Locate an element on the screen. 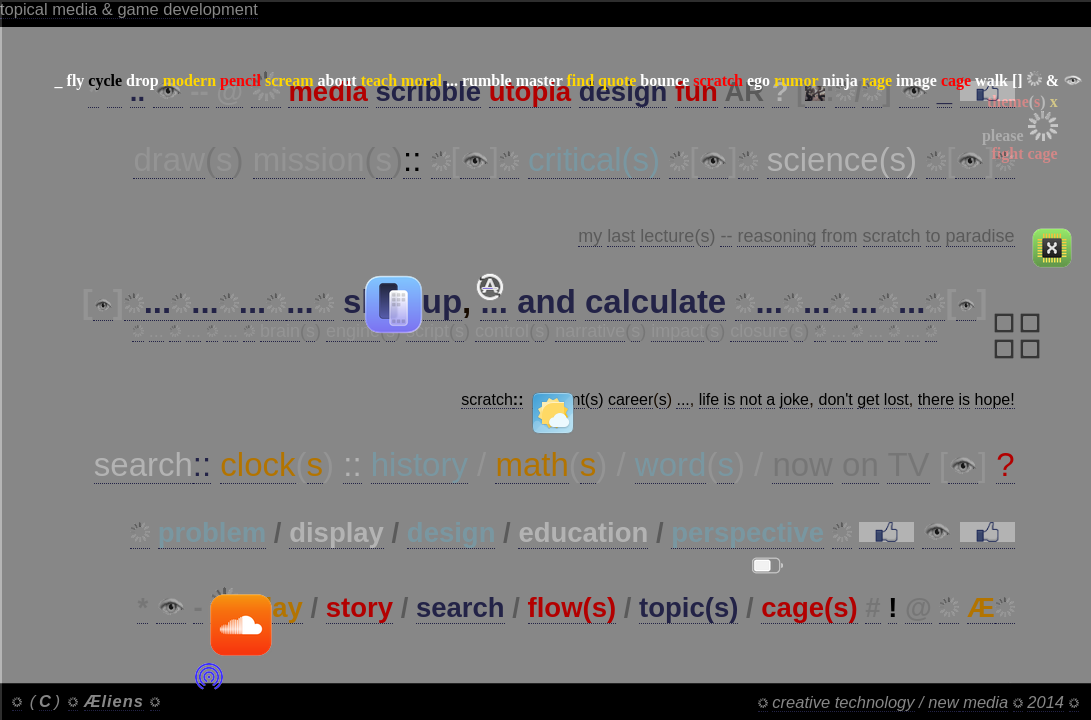 This screenshot has width=1091, height=720. open CPU-X system information app is located at coordinates (1052, 248).